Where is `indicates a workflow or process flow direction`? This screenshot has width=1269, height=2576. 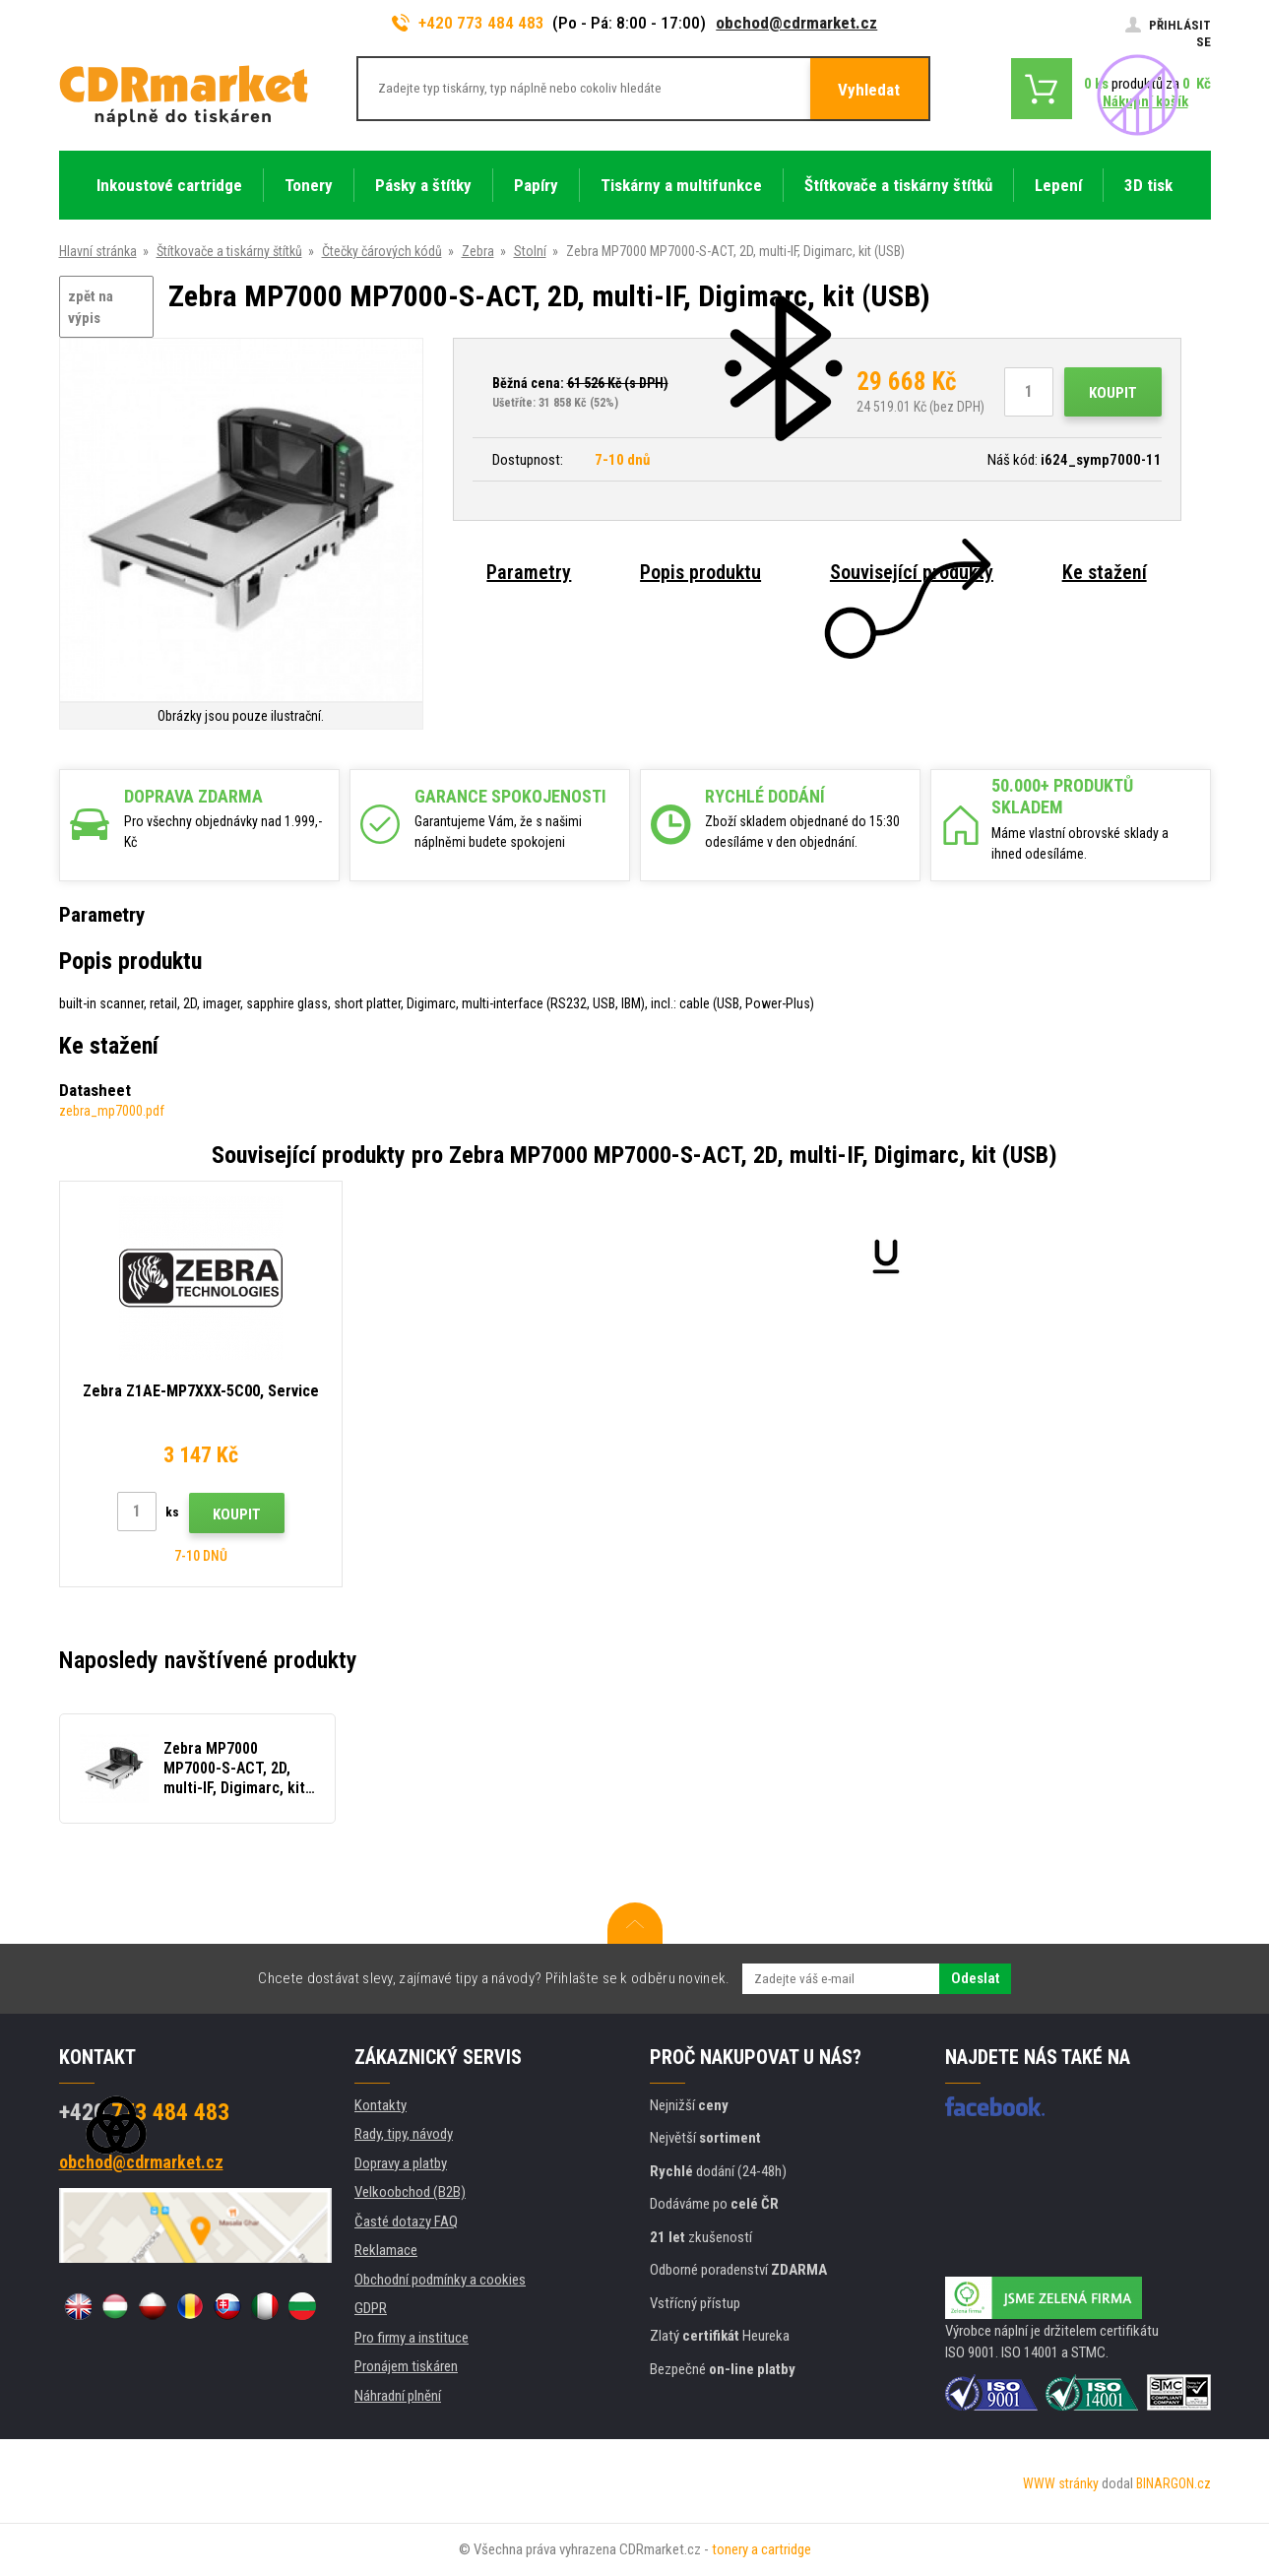
indicates a workflow or process flow direction is located at coordinates (908, 599).